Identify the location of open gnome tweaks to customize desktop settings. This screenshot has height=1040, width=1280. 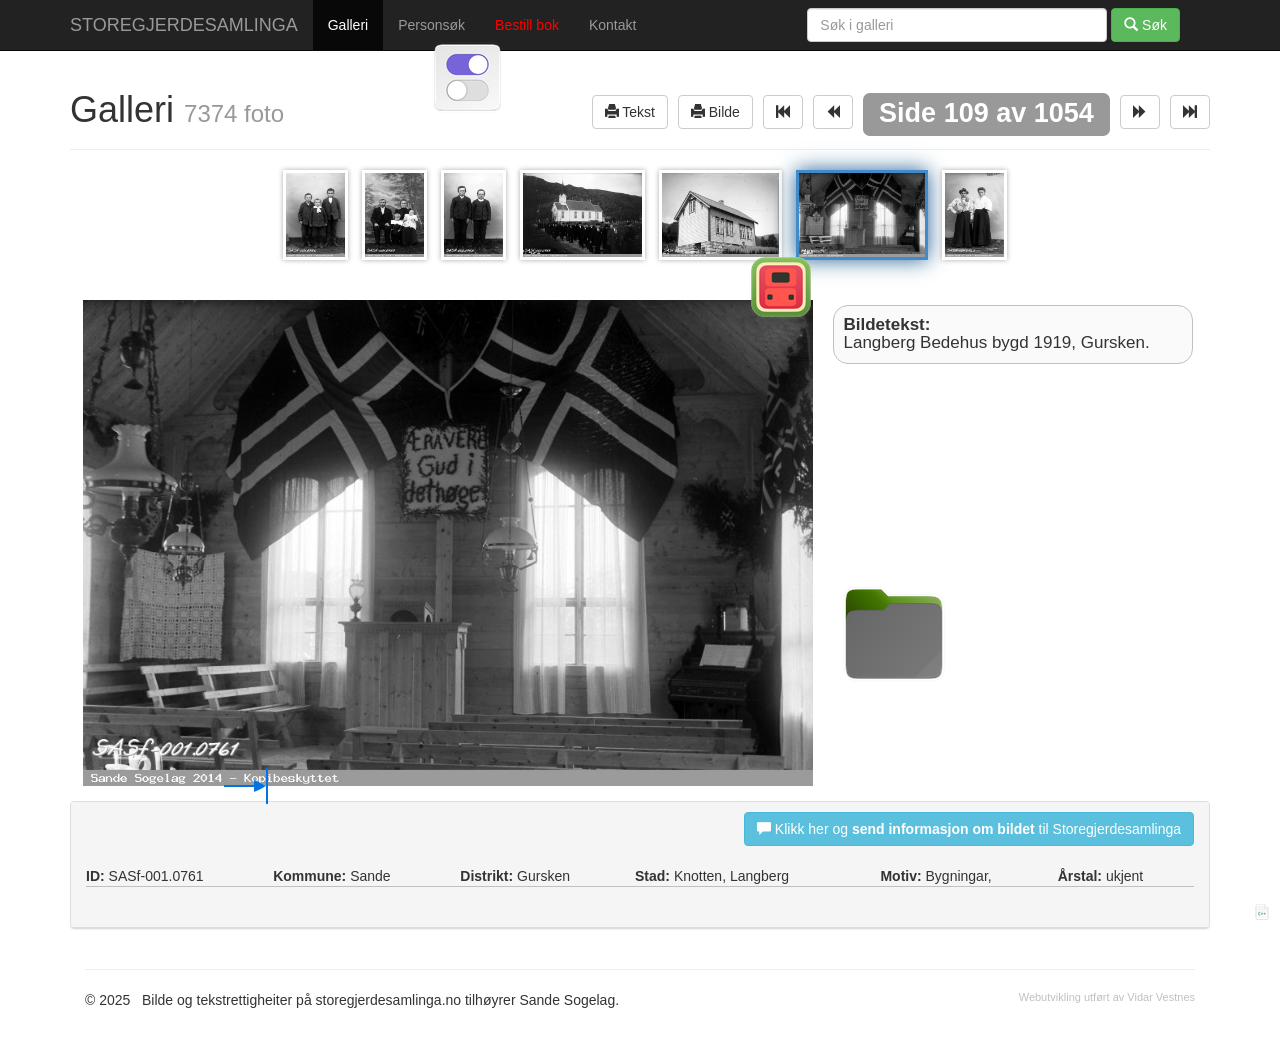
(467, 77).